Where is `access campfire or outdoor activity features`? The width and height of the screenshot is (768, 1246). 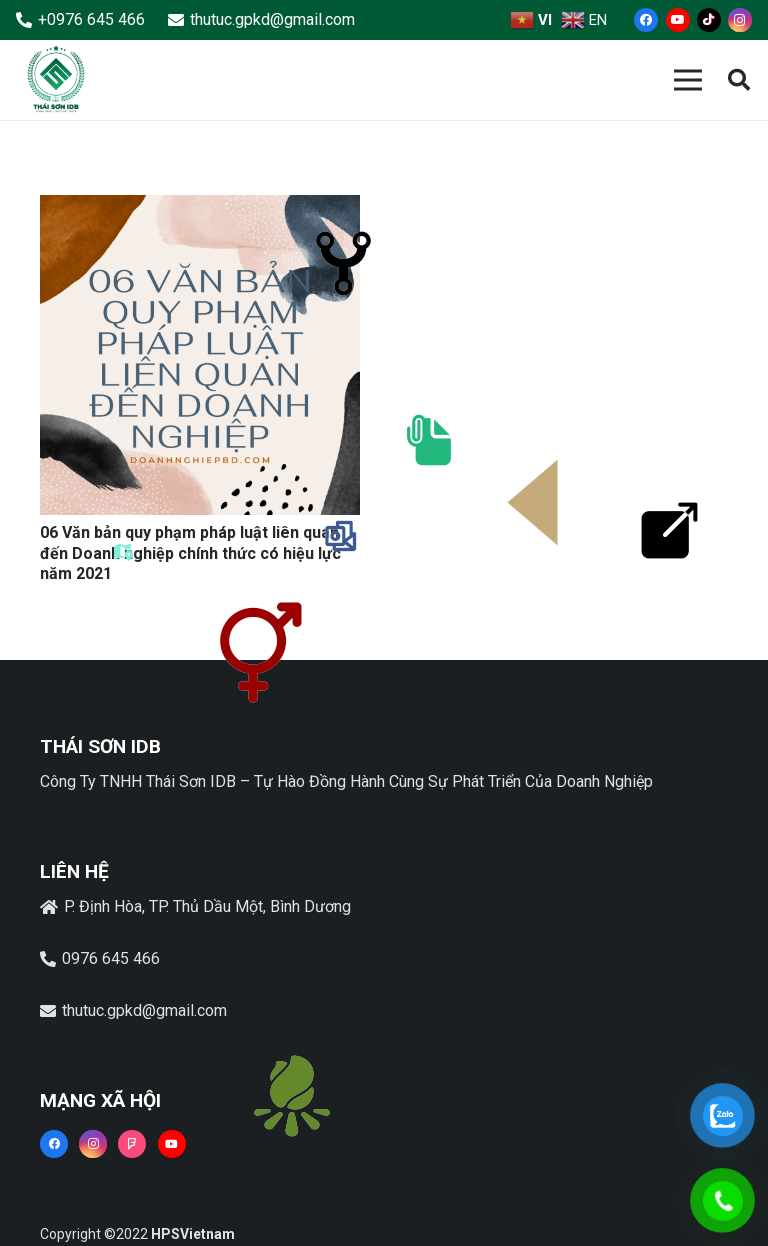 access campfire or outdoor activity features is located at coordinates (292, 1096).